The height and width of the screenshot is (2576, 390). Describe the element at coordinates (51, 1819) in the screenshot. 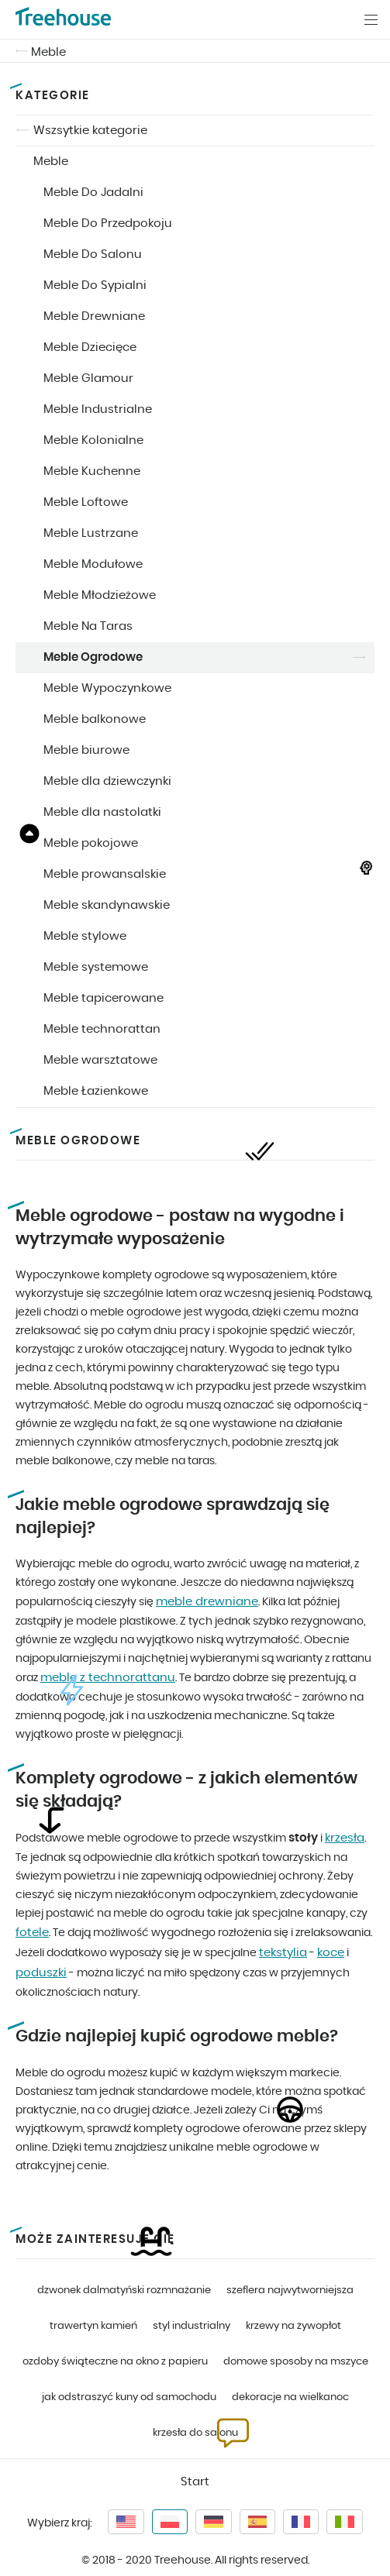

I see `go back and down in navigation` at that location.